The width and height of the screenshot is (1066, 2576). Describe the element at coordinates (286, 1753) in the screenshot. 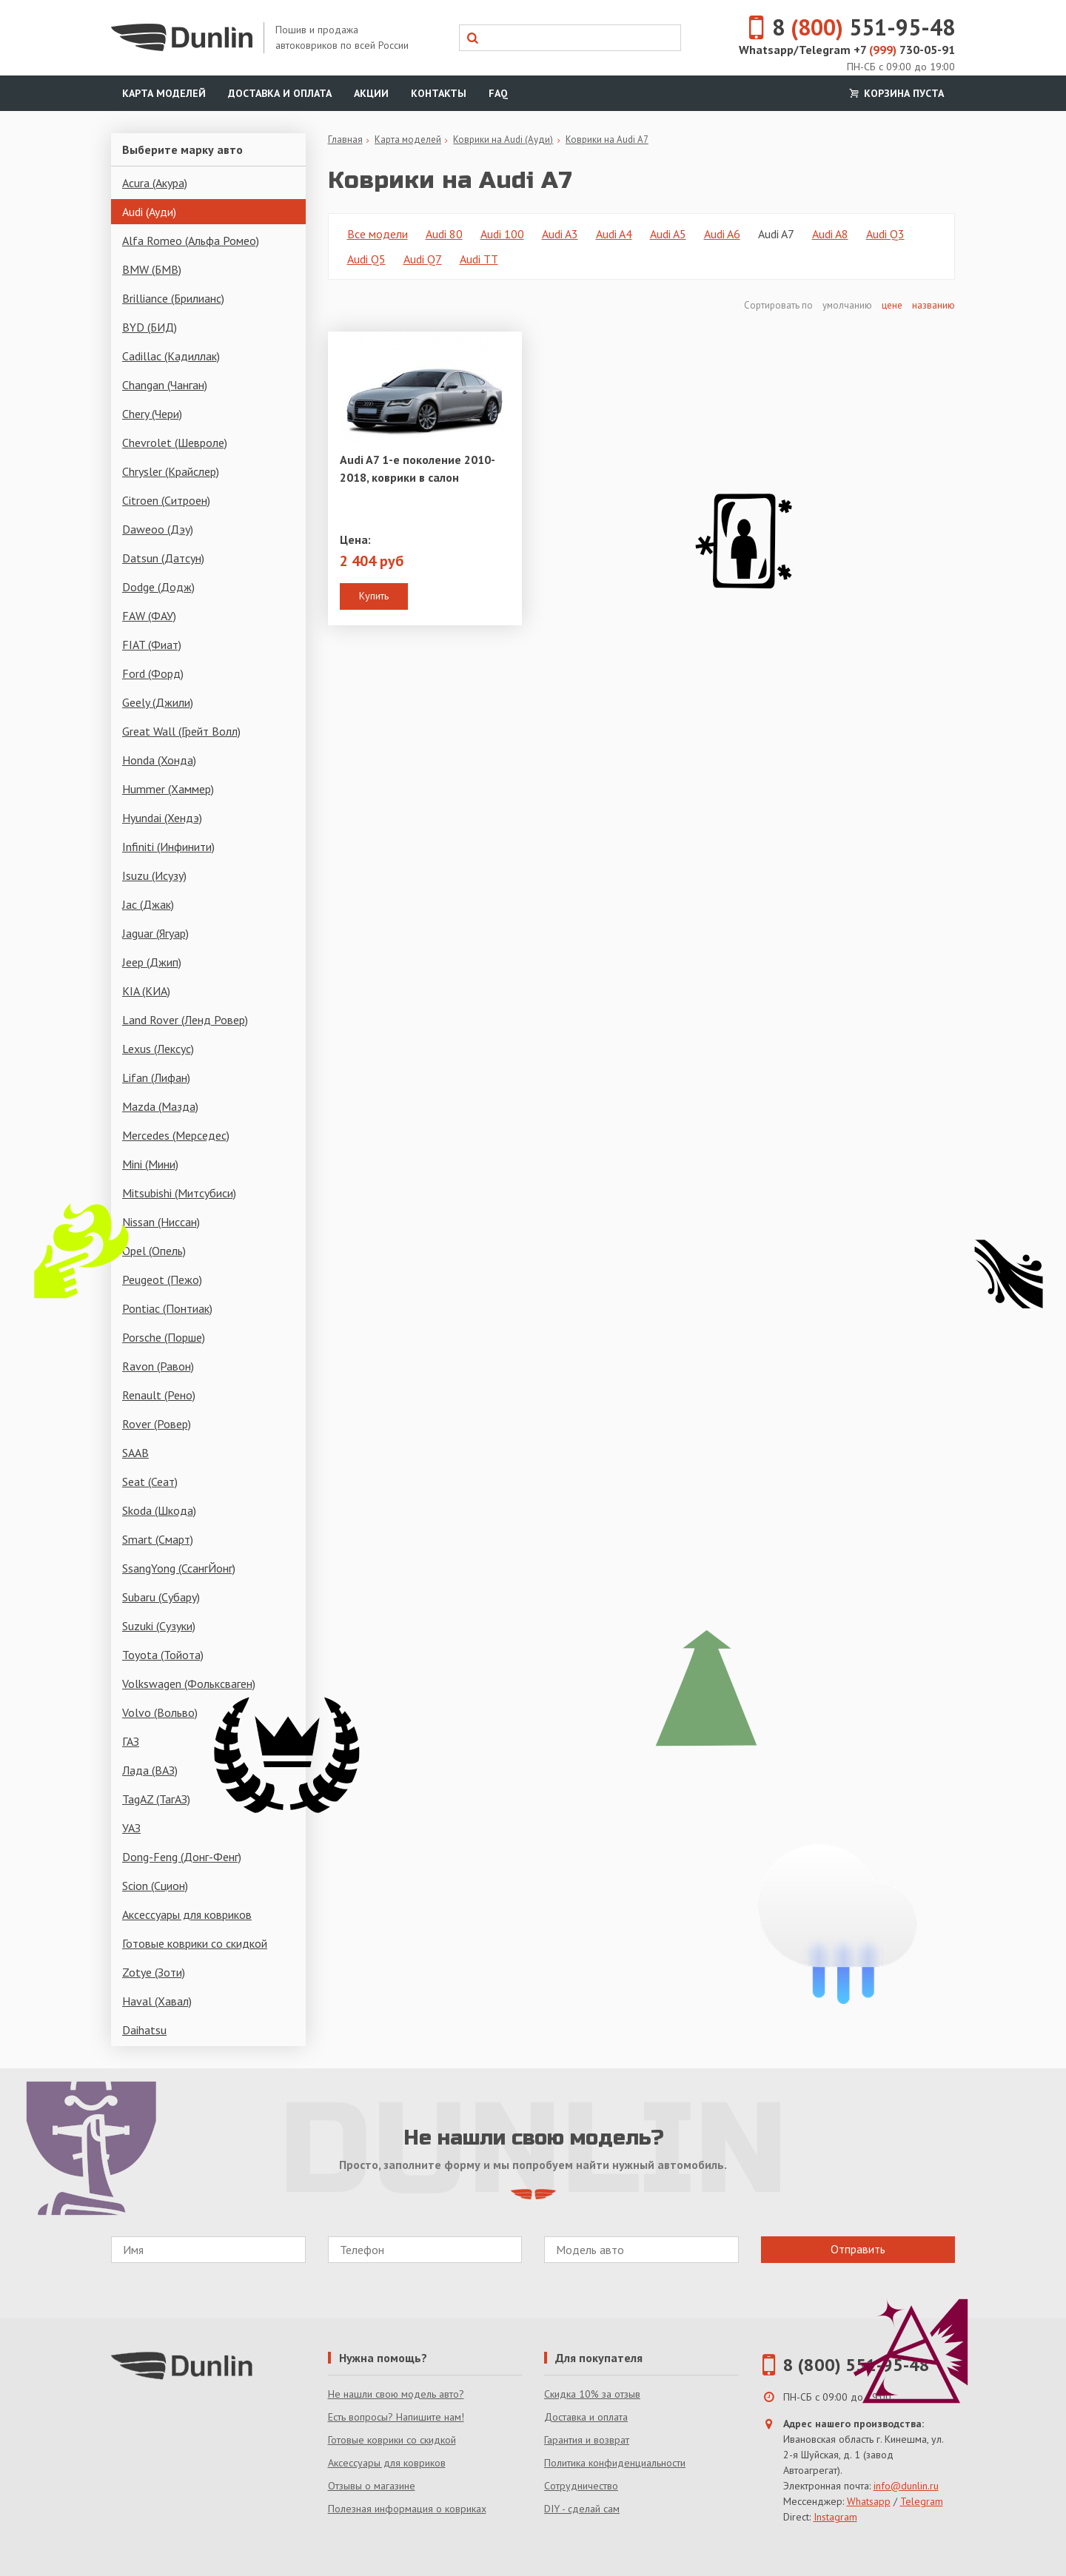

I see `view achievements or awards` at that location.